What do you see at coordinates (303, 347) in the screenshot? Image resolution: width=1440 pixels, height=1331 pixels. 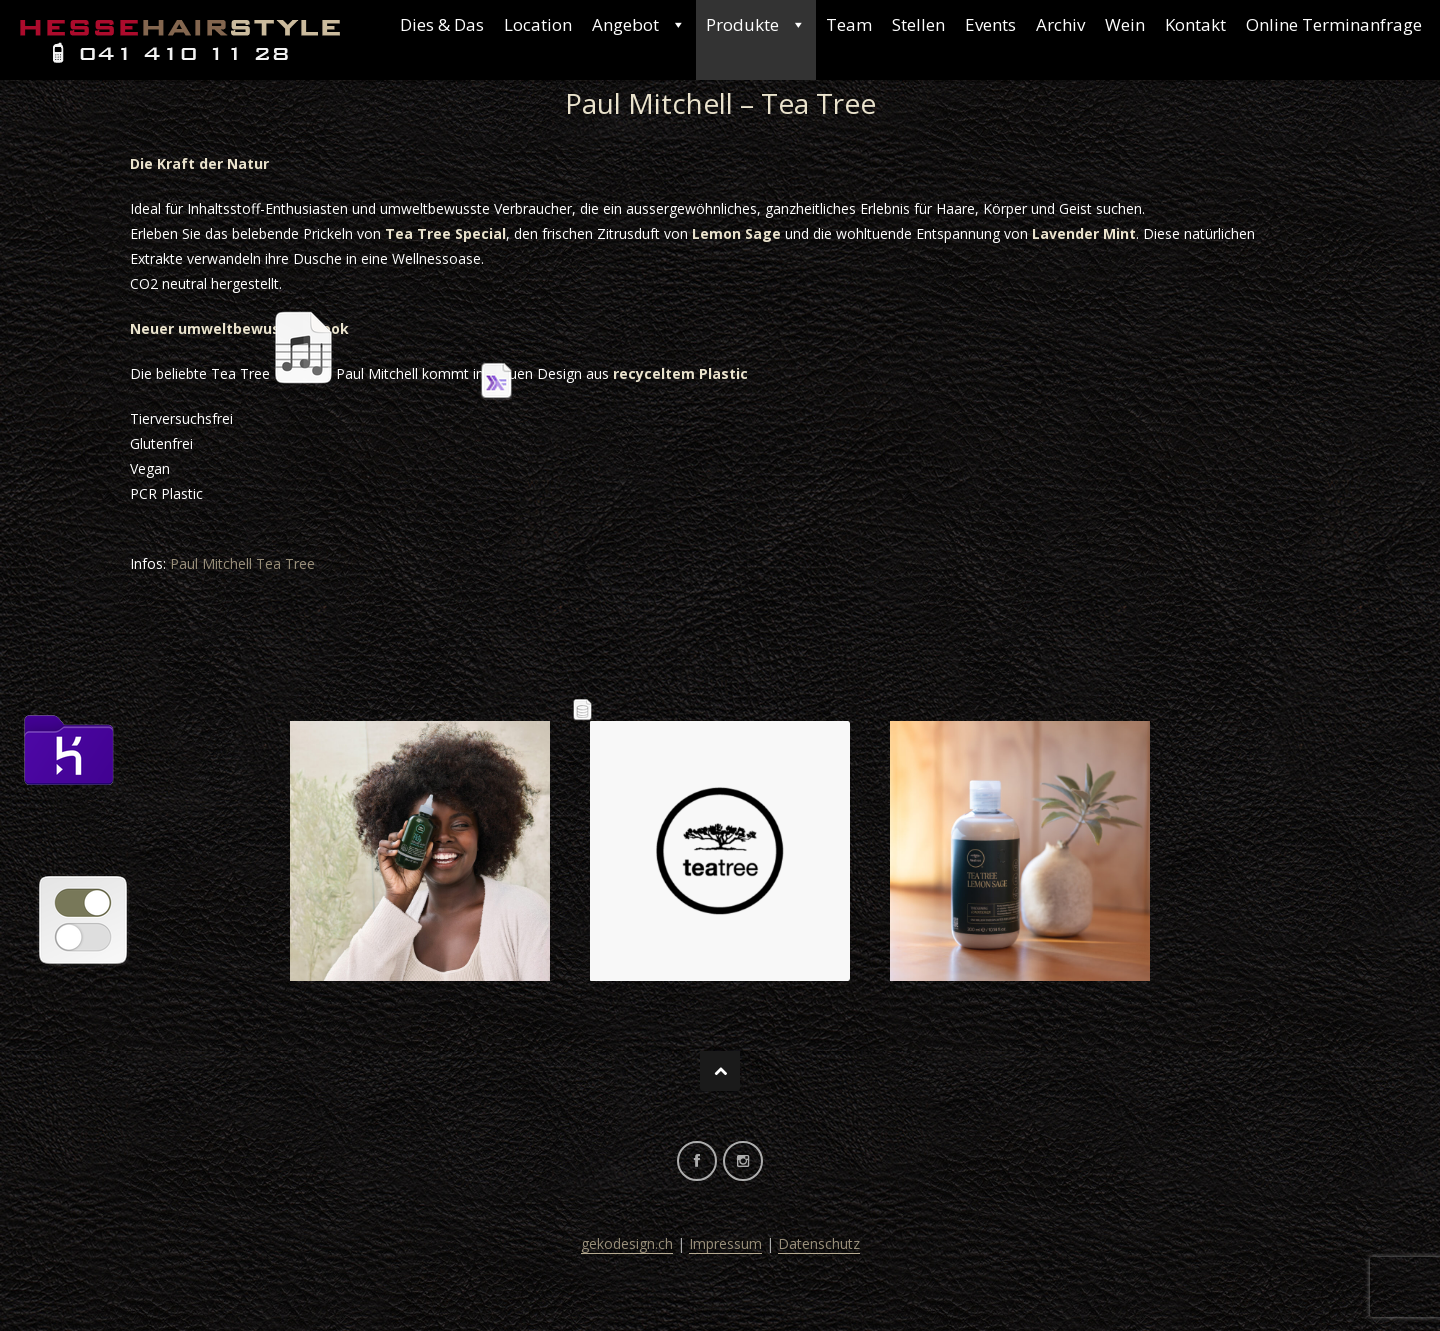 I see `an eMelody ringtone or melody file` at bounding box center [303, 347].